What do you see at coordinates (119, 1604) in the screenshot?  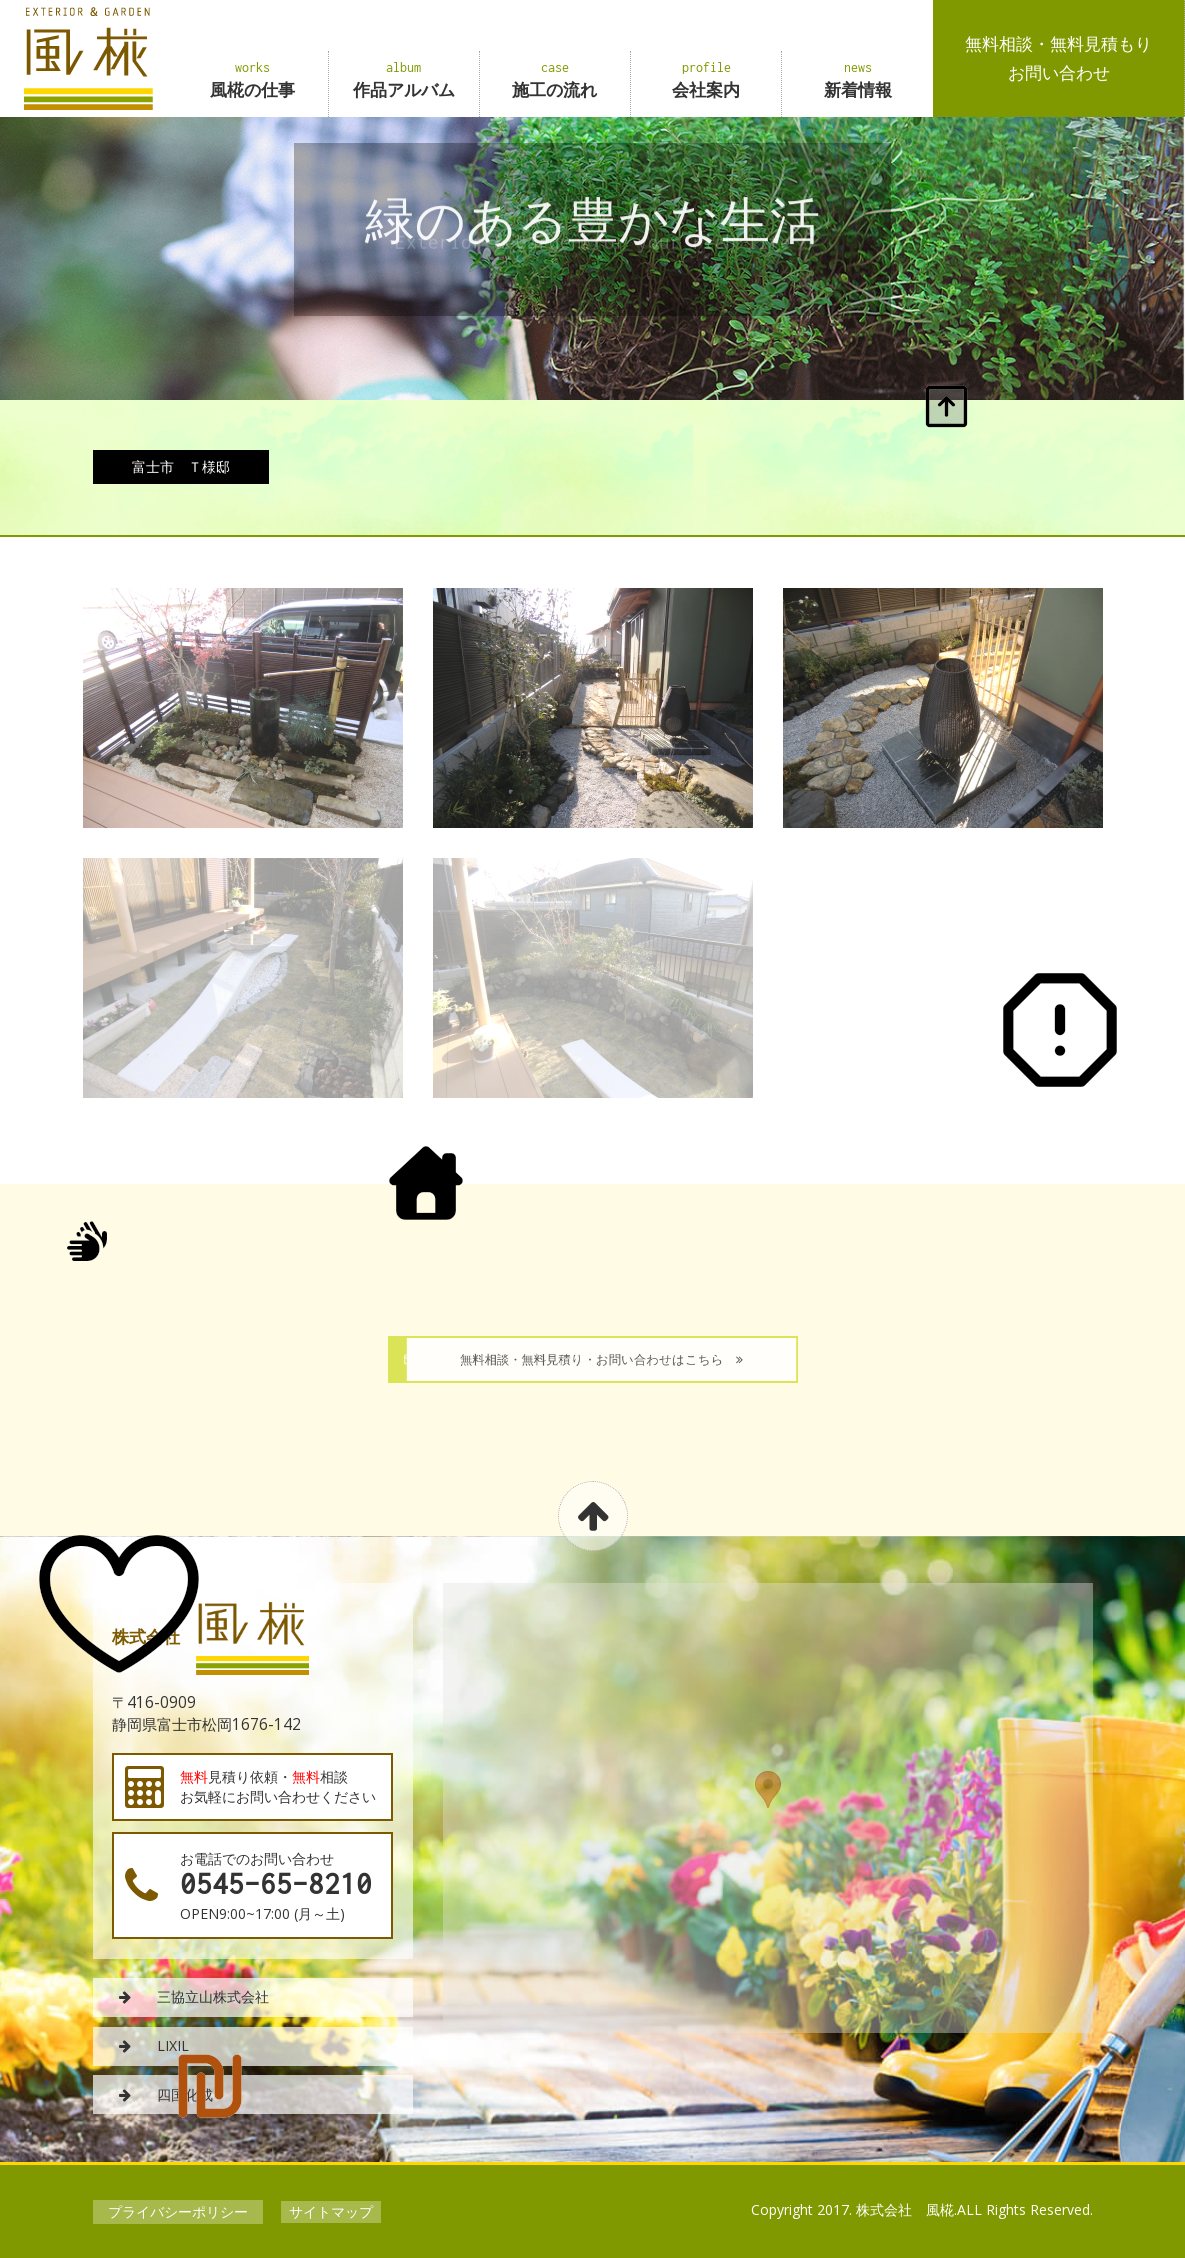 I see `like or favorite this item` at bounding box center [119, 1604].